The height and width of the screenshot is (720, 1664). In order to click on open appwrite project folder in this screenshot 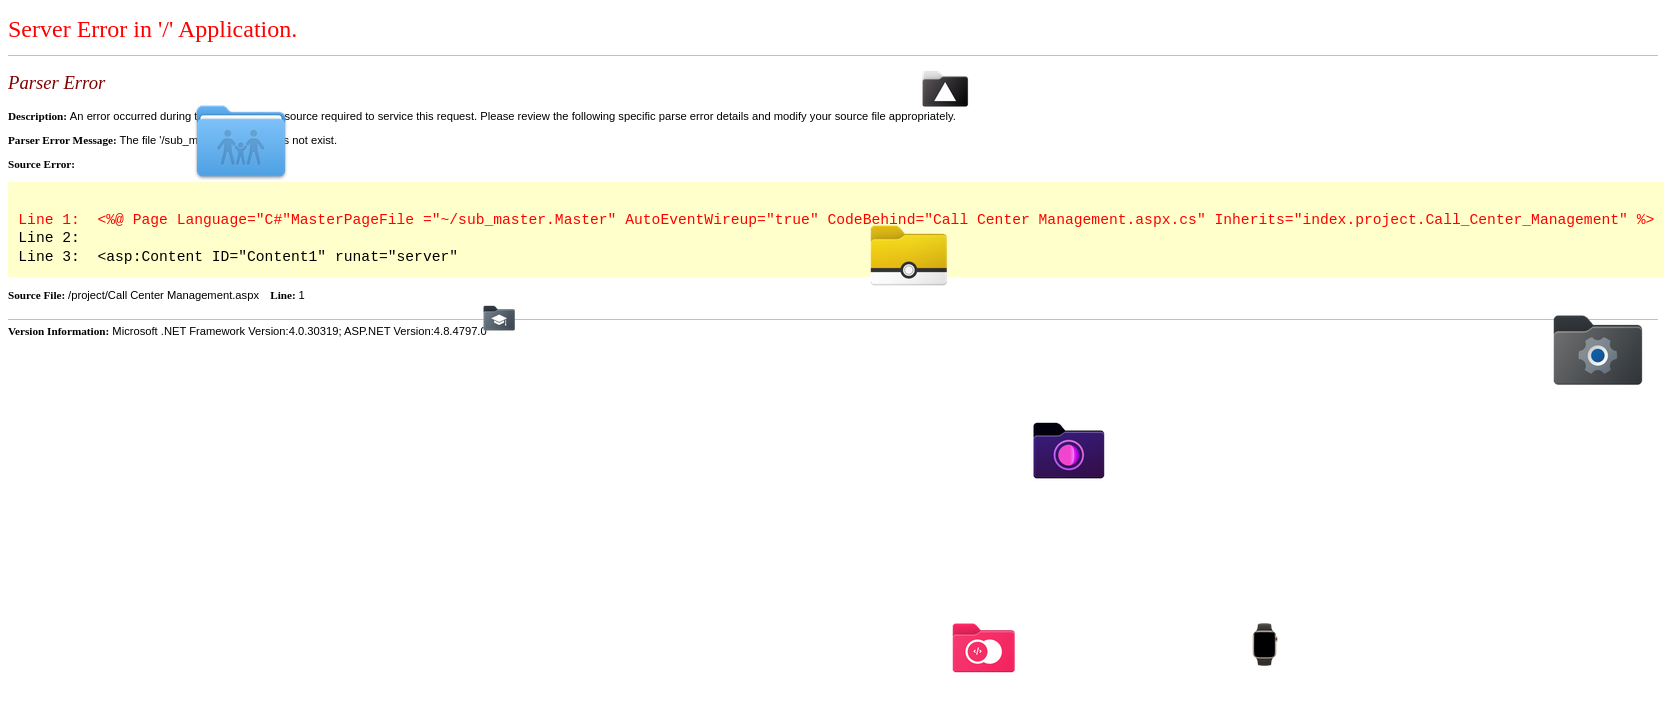, I will do `click(983, 649)`.